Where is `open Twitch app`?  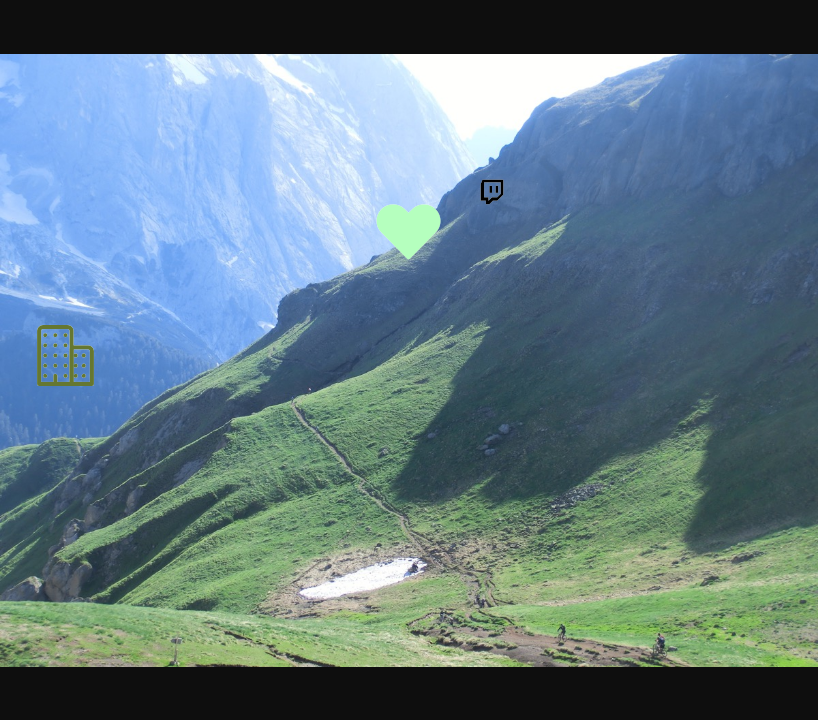
open Twitch app is located at coordinates (492, 192).